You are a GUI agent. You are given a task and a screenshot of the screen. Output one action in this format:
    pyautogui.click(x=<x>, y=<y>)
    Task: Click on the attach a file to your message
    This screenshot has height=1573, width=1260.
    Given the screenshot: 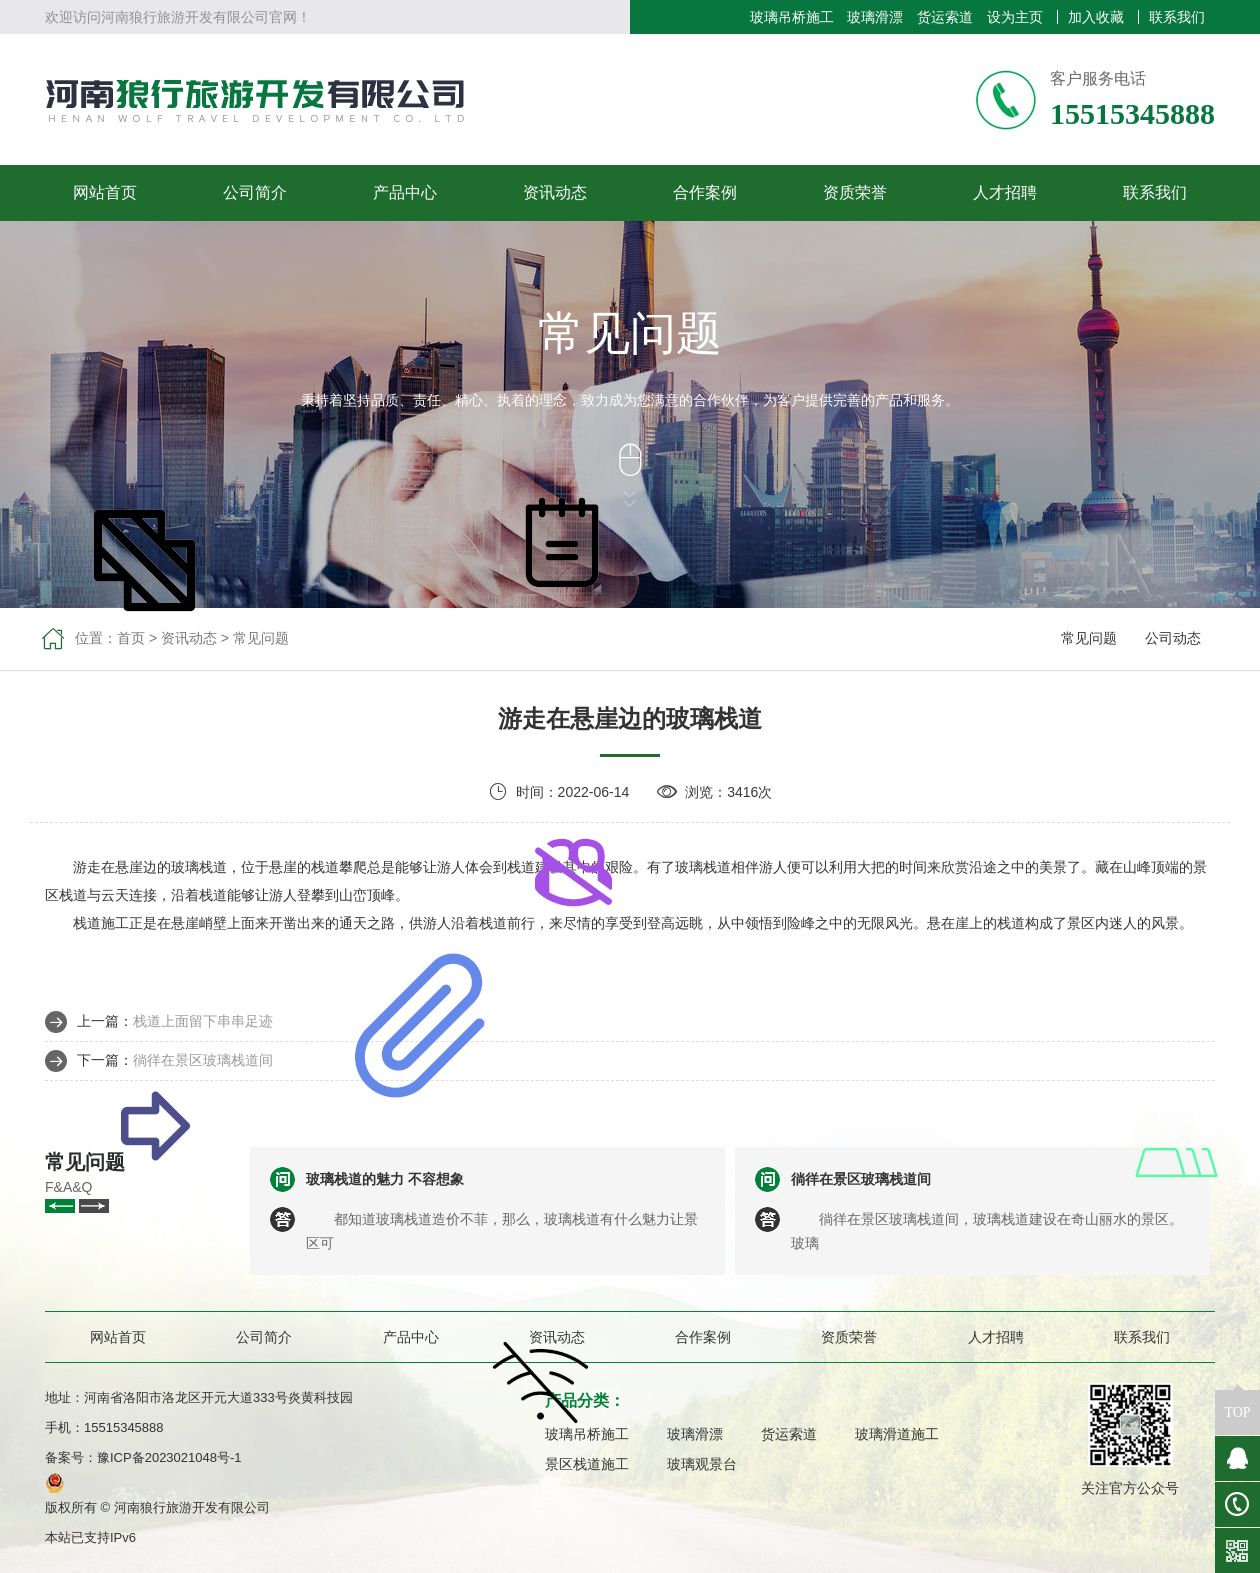 What is the action you would take?
    pyautogui.click(x=417, y=1026)
    